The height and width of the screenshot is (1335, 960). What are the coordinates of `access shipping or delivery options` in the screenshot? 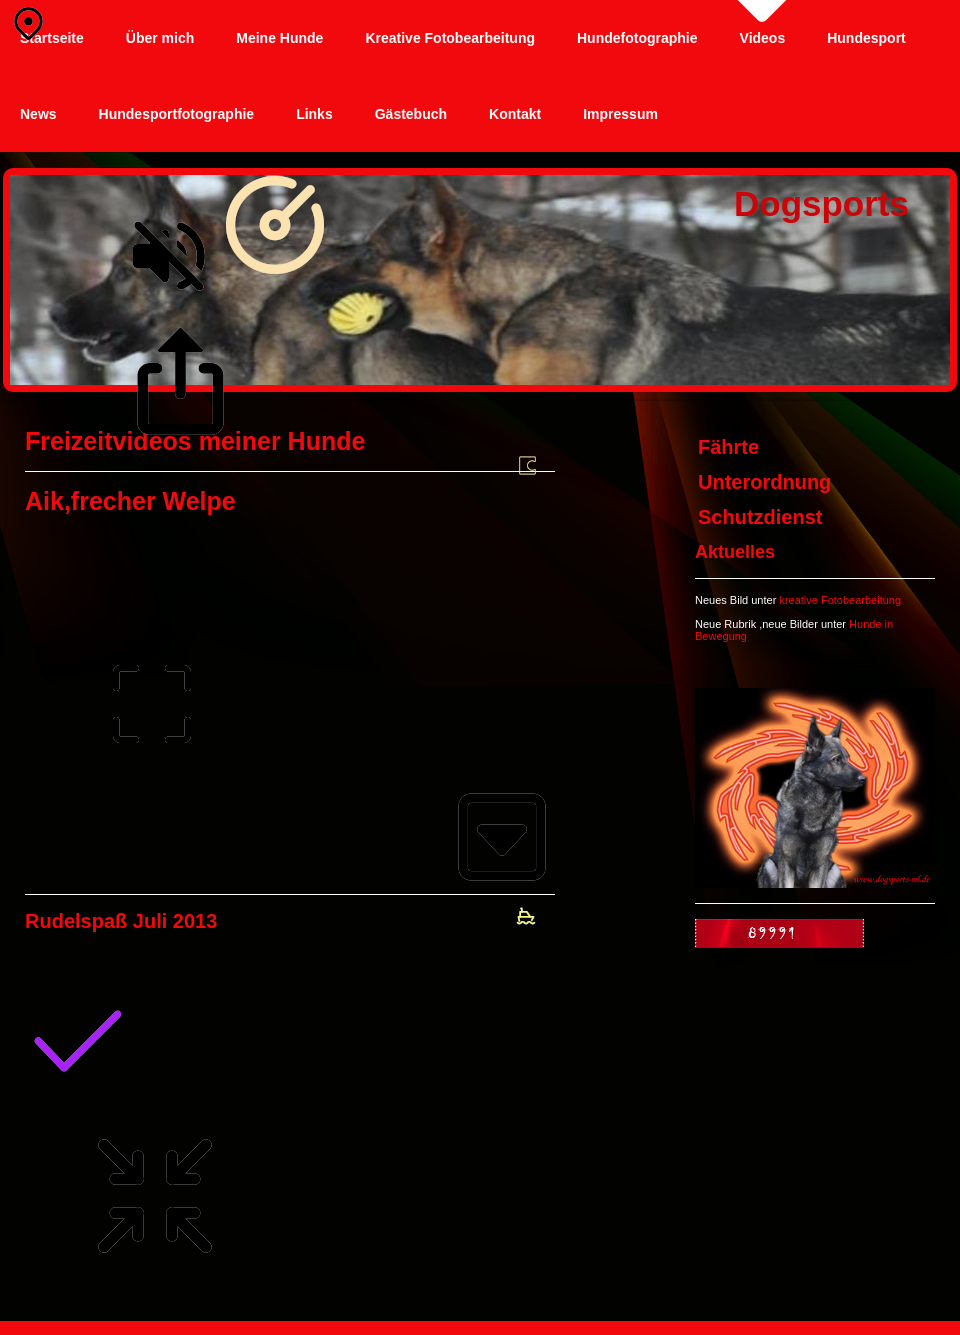 It's located at (526, 916).